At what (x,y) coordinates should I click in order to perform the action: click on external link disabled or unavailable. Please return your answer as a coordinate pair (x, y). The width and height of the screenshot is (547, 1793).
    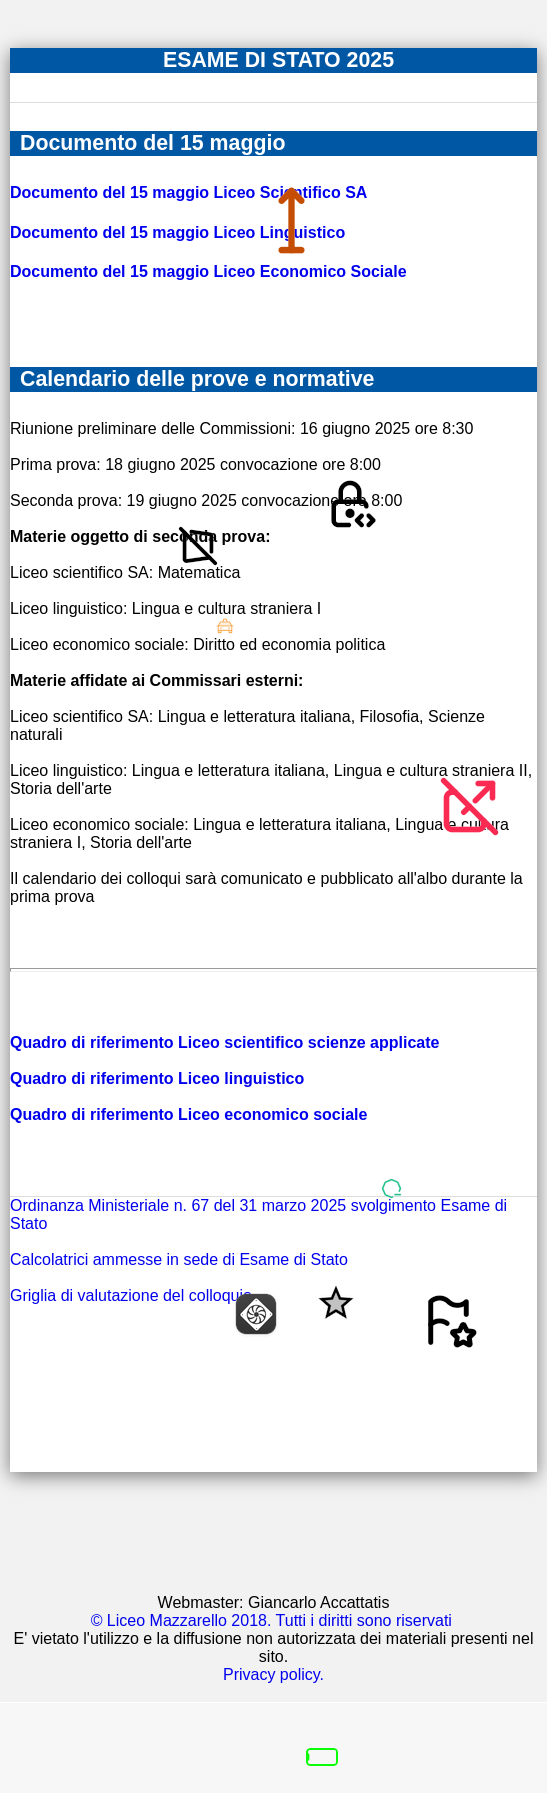
    Looking at the image, I should click on (469, 806).